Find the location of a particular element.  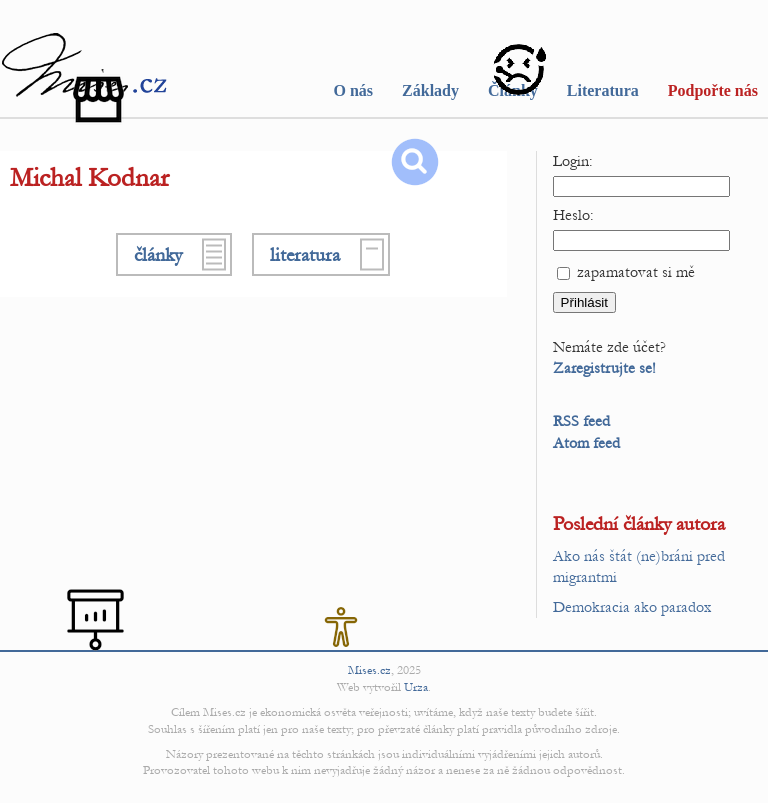

browse or access the marketplace is located at coordinates (98, 99).